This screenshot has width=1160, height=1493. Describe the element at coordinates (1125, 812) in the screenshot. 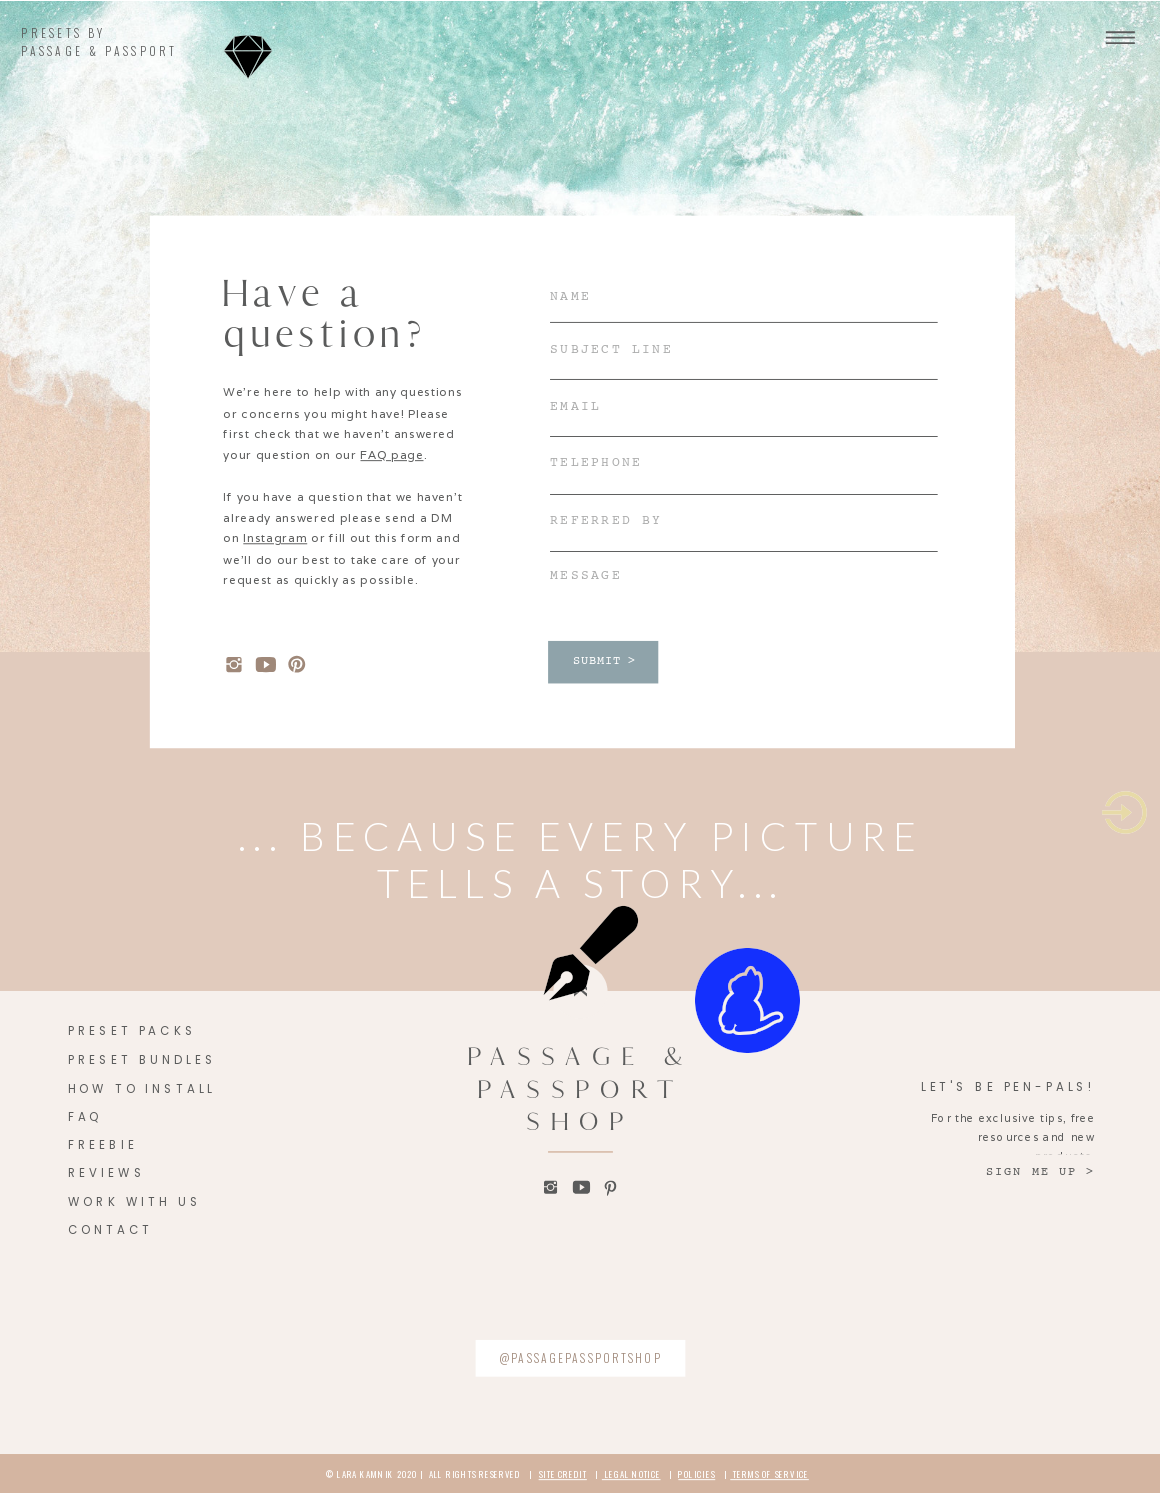

I see `log in to your account` at that location.